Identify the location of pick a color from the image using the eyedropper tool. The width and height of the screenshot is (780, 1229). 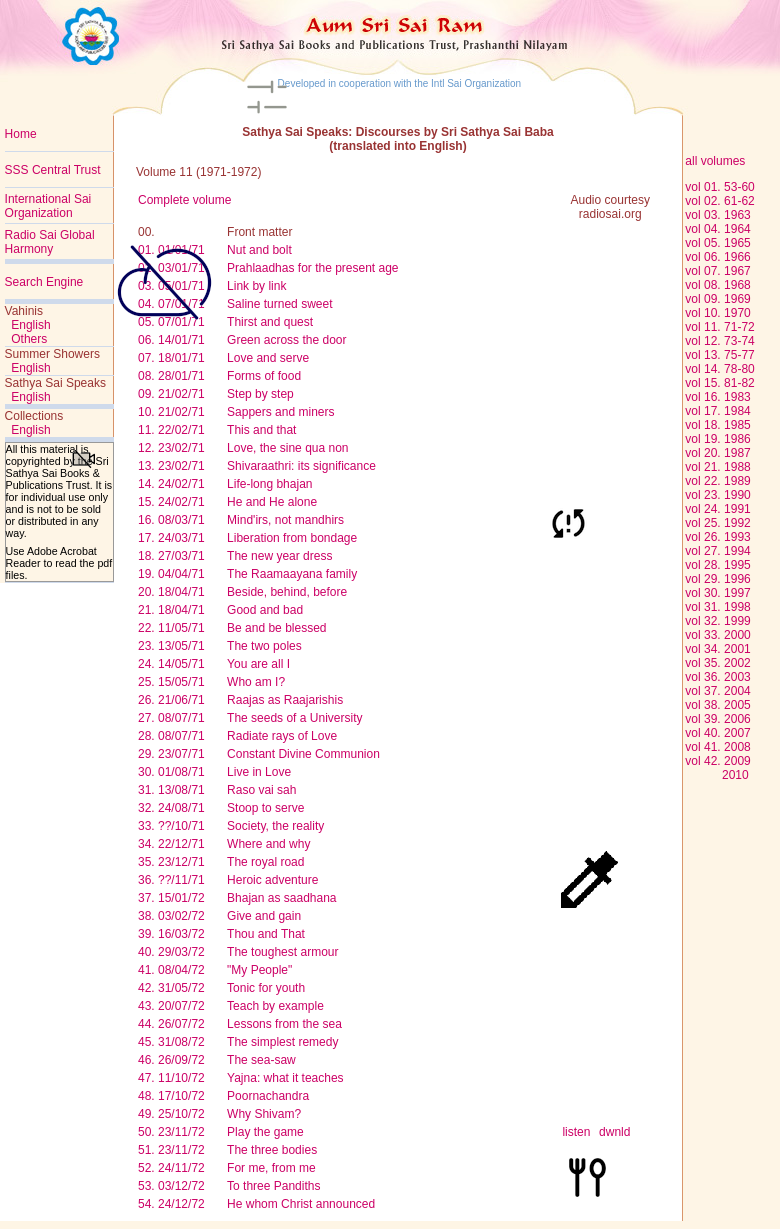
(589, 880).